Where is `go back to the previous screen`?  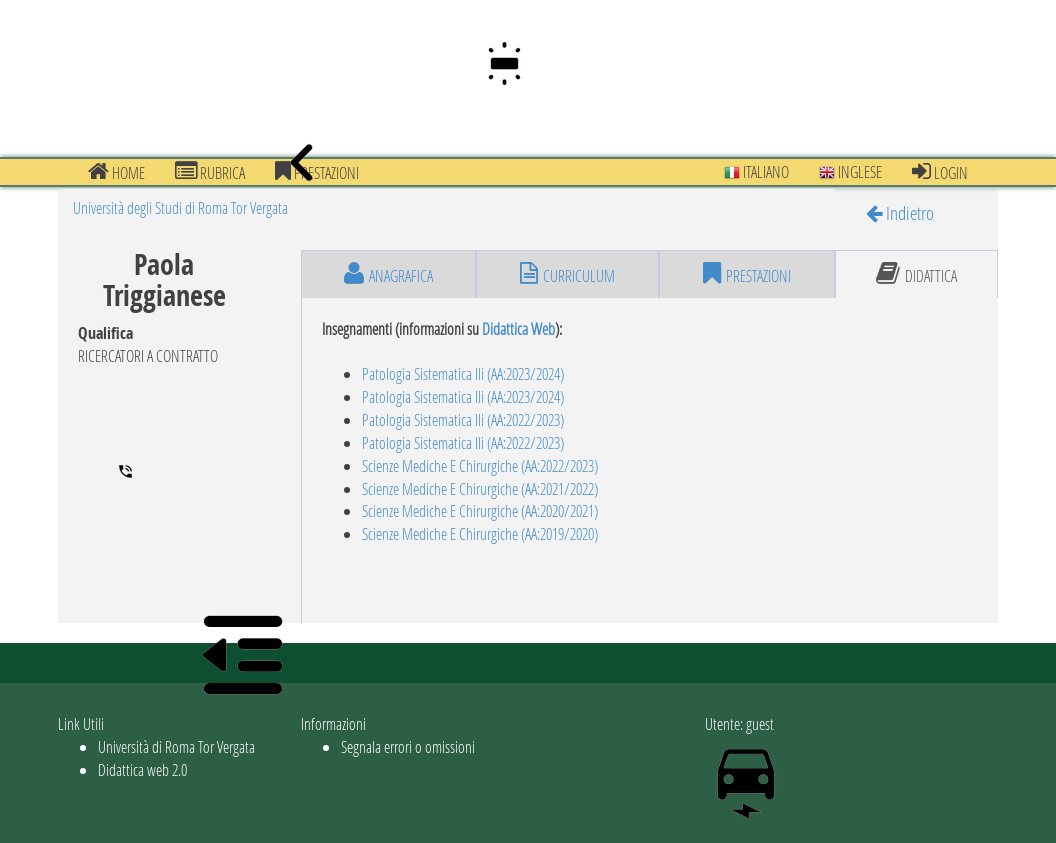 go back to the previous screen is located at coordinates (302, 162).